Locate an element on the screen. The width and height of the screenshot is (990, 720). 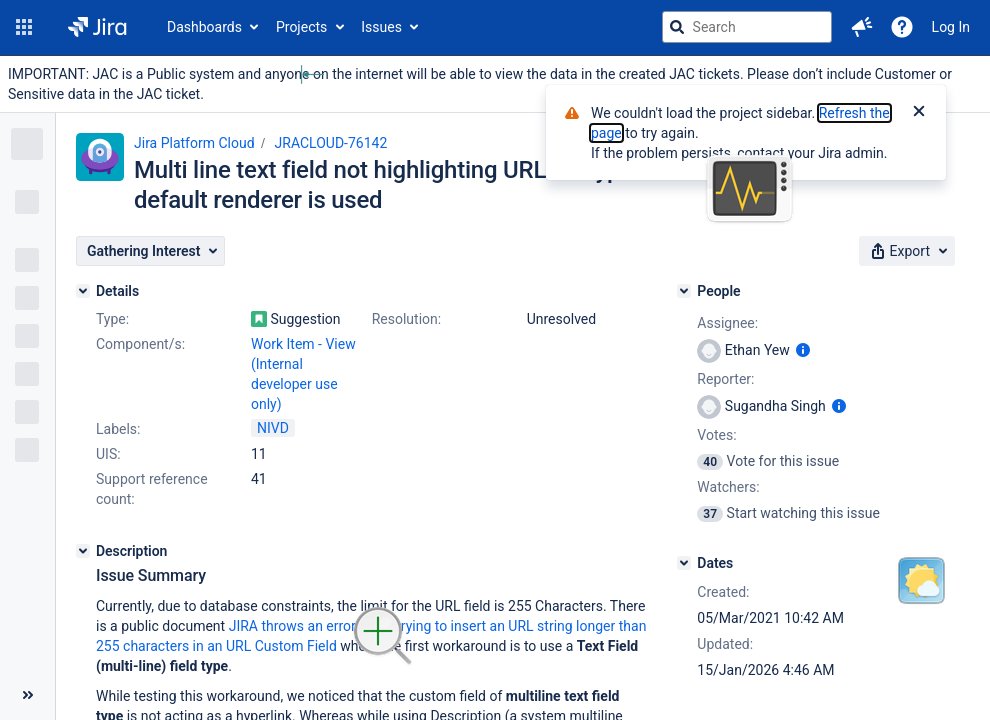
go to the first item in a list or sequence is located at coordinates (312, 74).